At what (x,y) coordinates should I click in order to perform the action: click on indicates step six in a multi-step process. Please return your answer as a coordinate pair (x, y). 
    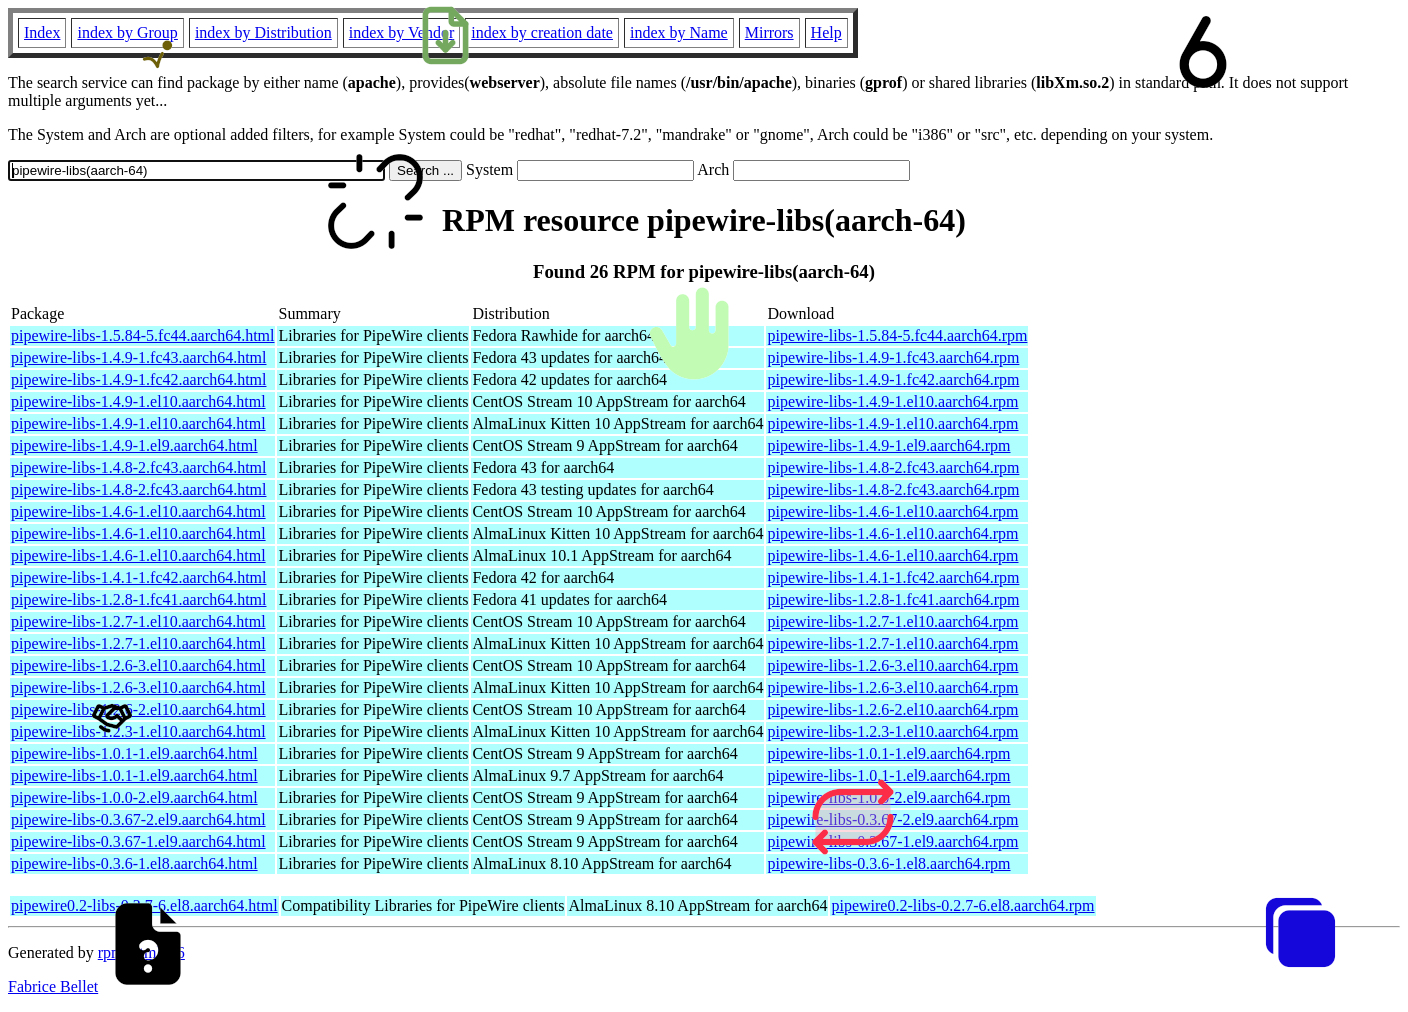
    Looking at the image, I should click on (1203, 52).